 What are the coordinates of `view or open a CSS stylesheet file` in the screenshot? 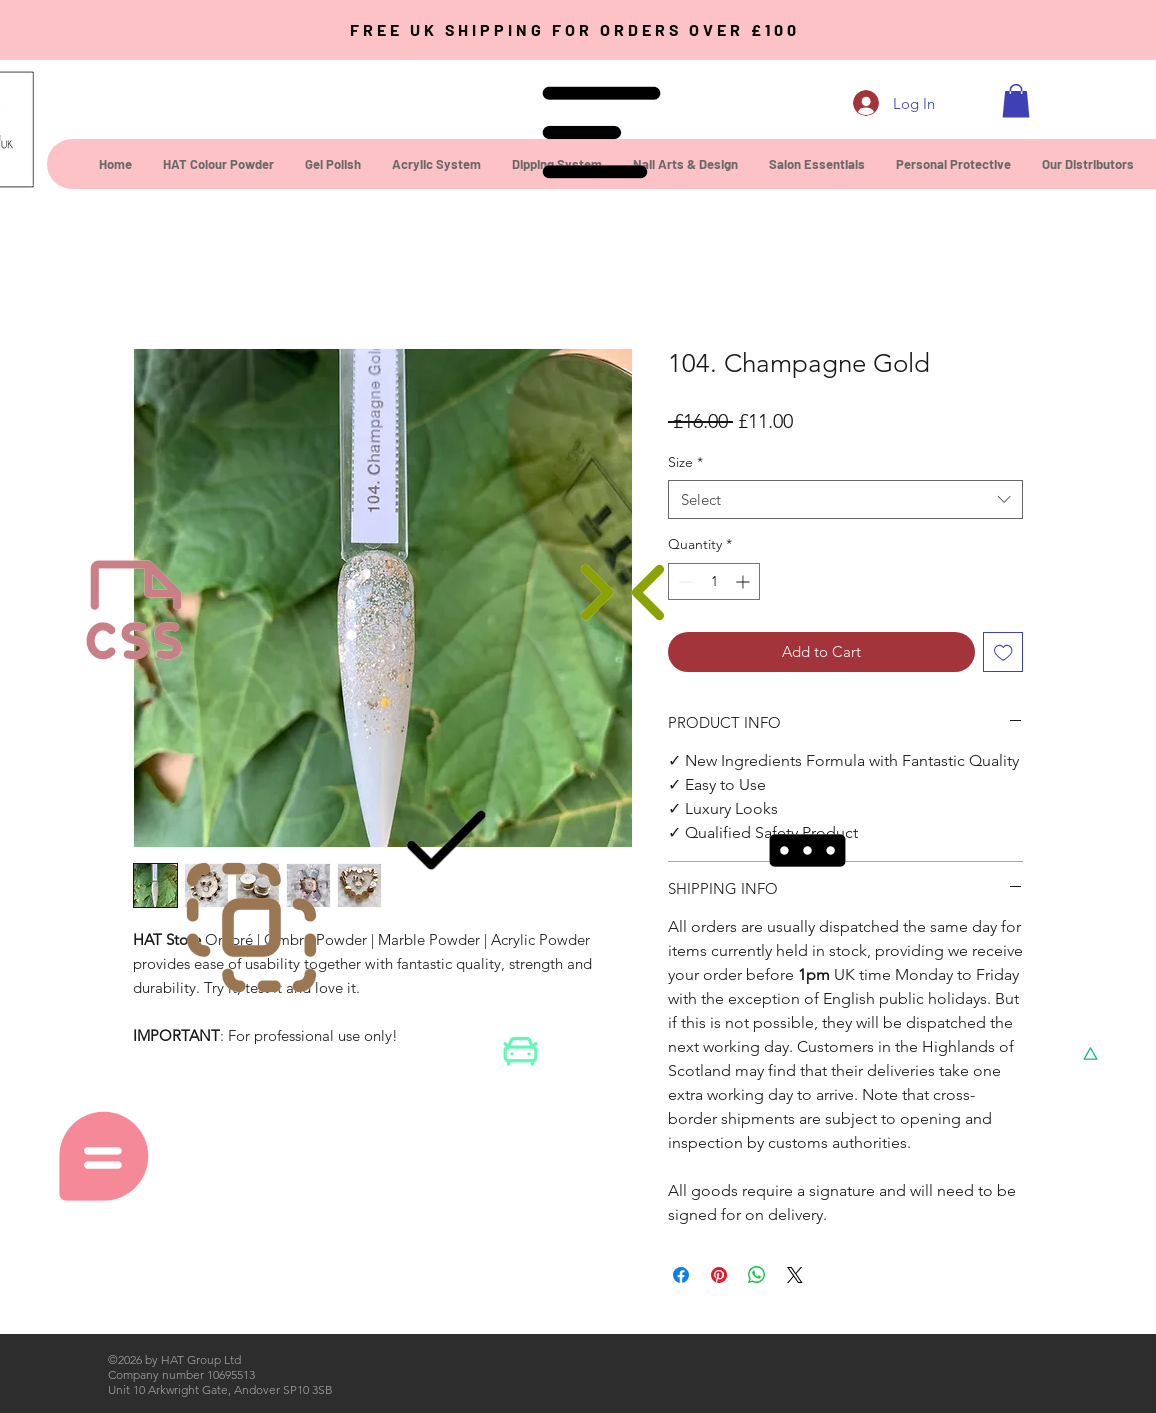 It's located at (136, 614).